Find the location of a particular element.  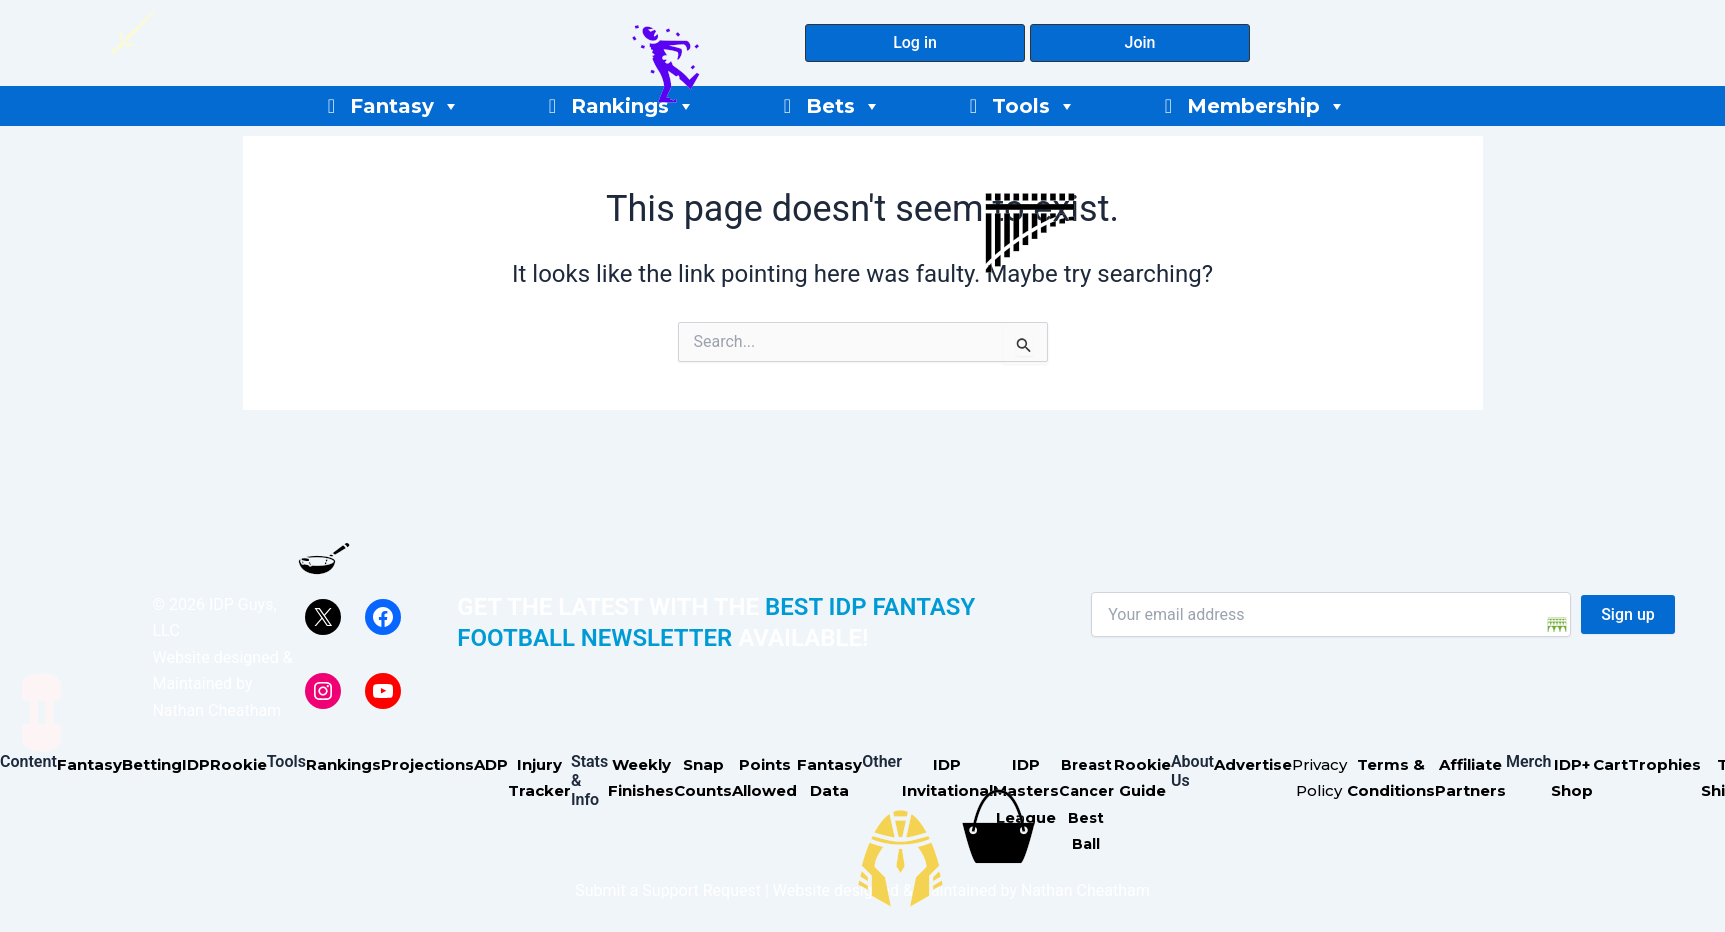

view aqueduct or water infrastructure is located at coordinates (1557, 623).